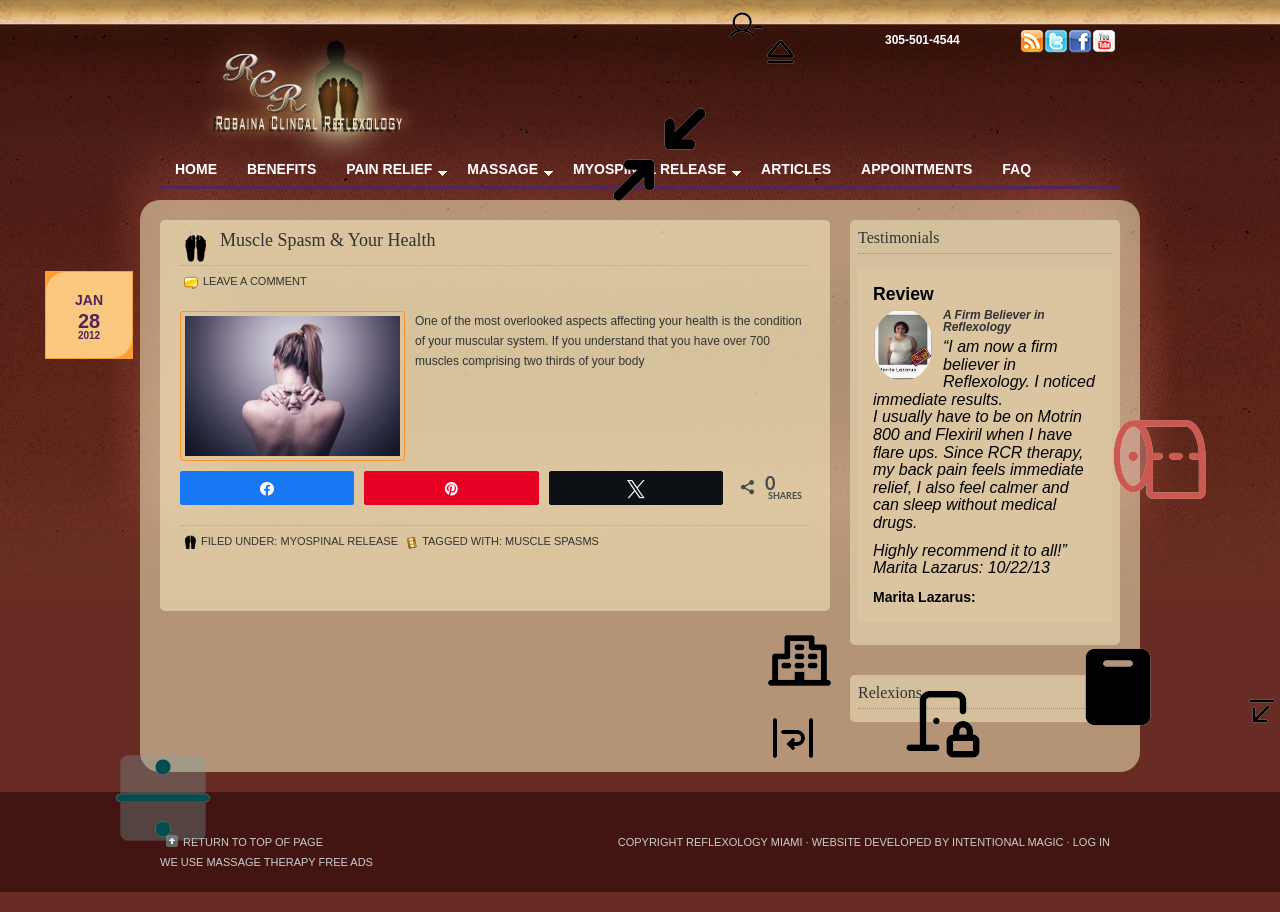 Image resolution: width=1280 pixels, height=912 pixels. I want to click on perform division calculation, so click(163, 798).